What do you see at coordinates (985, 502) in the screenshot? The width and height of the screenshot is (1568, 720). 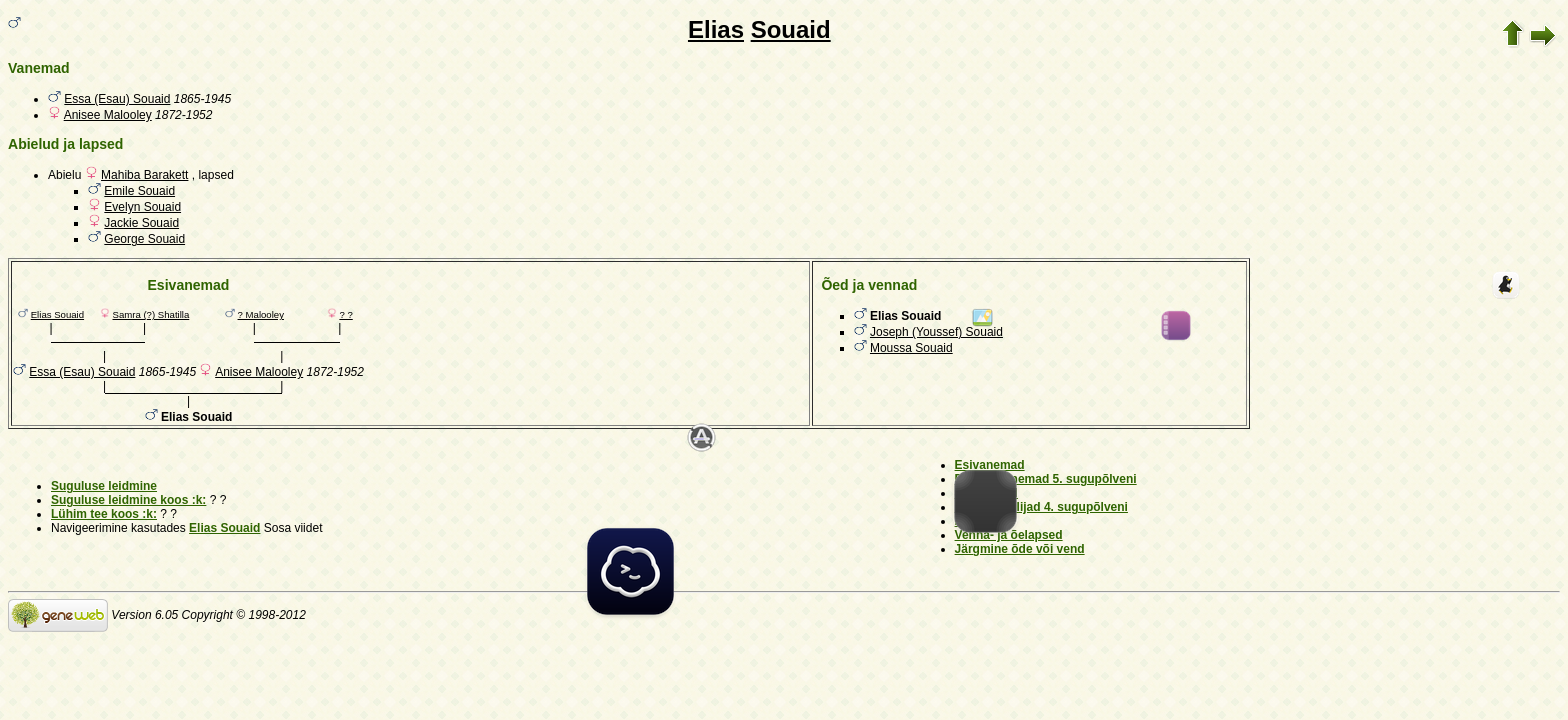 I see `configure screen edge gestures and hot corners` at bounding box center [985, 502].